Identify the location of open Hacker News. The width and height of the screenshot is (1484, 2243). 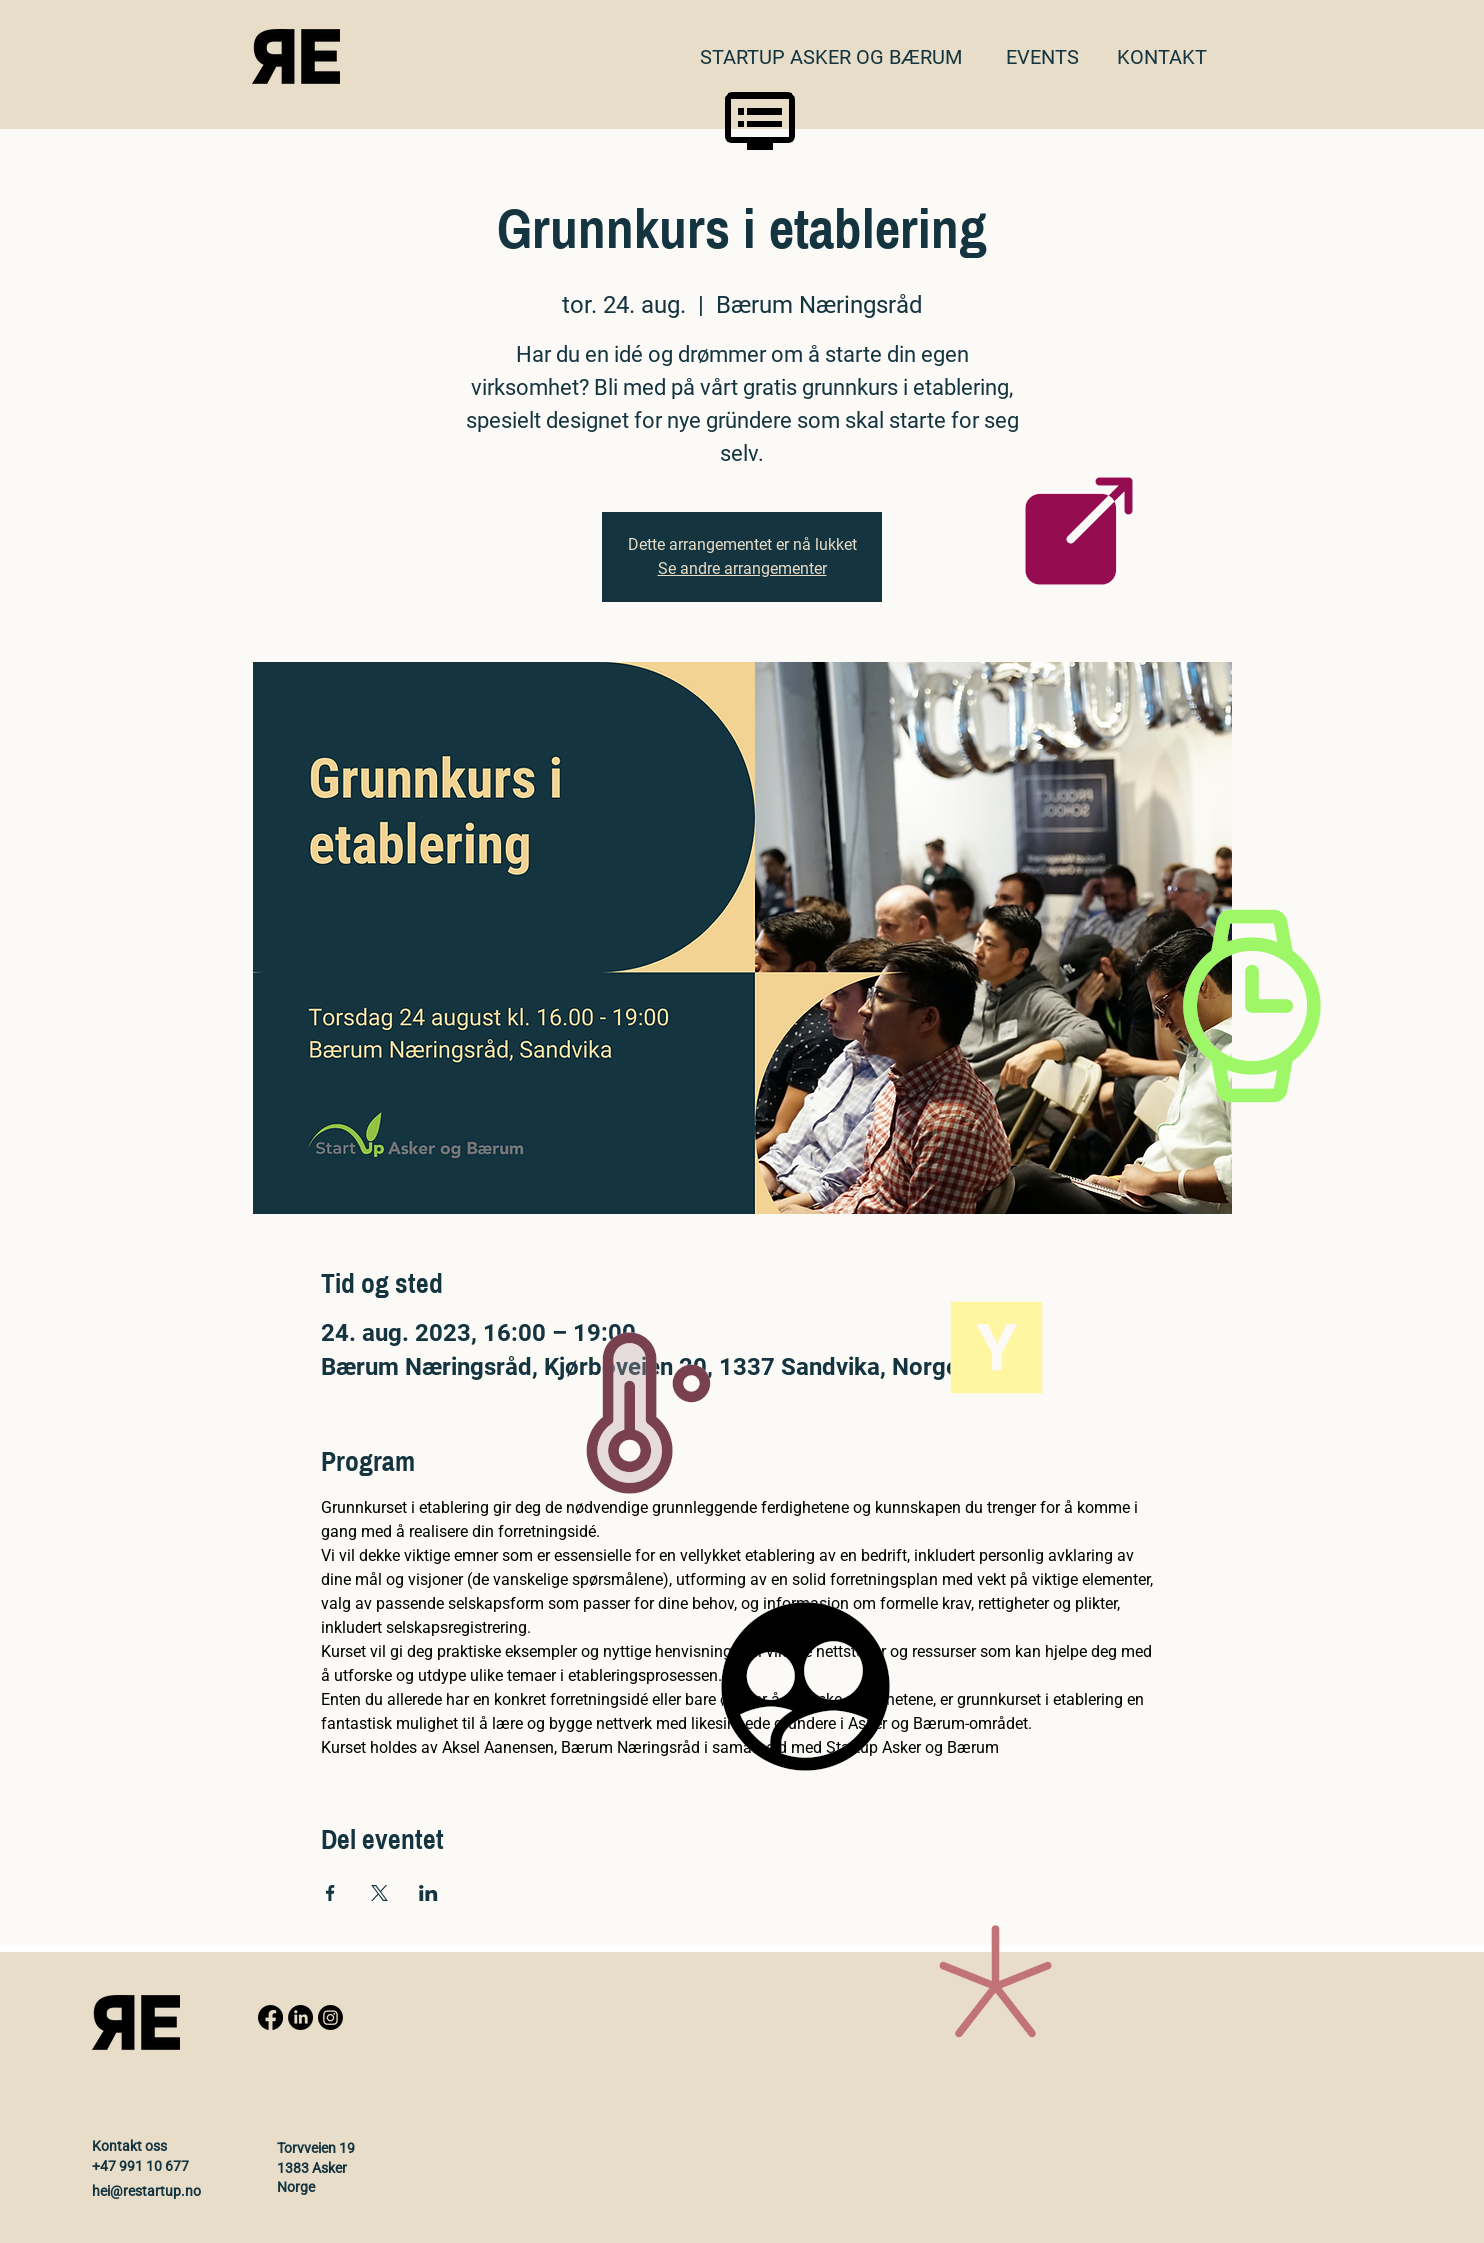
(996, 1347).